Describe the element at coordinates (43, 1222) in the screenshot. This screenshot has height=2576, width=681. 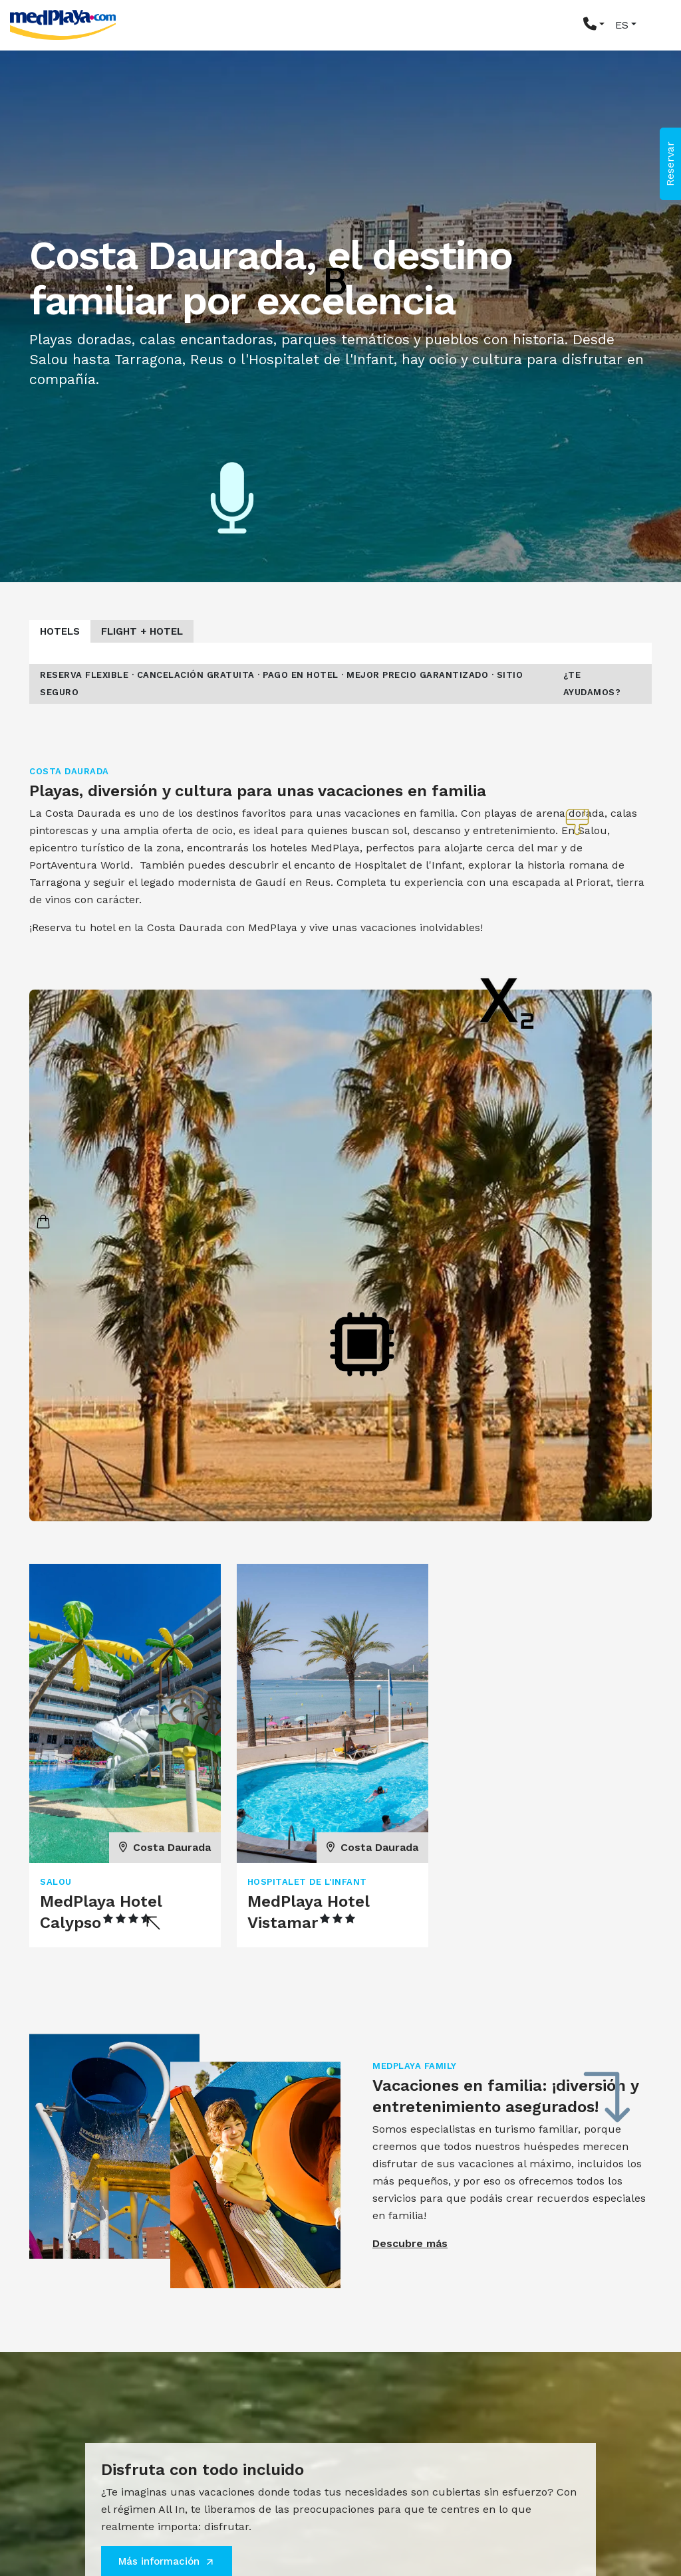
I see `view your shopping bag` at that location.